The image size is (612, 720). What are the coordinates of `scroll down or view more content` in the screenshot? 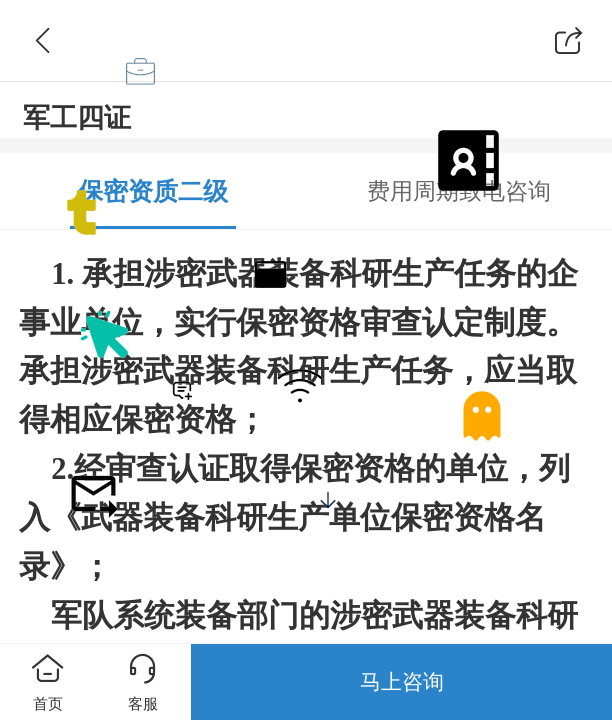 It's located at (328, 500).